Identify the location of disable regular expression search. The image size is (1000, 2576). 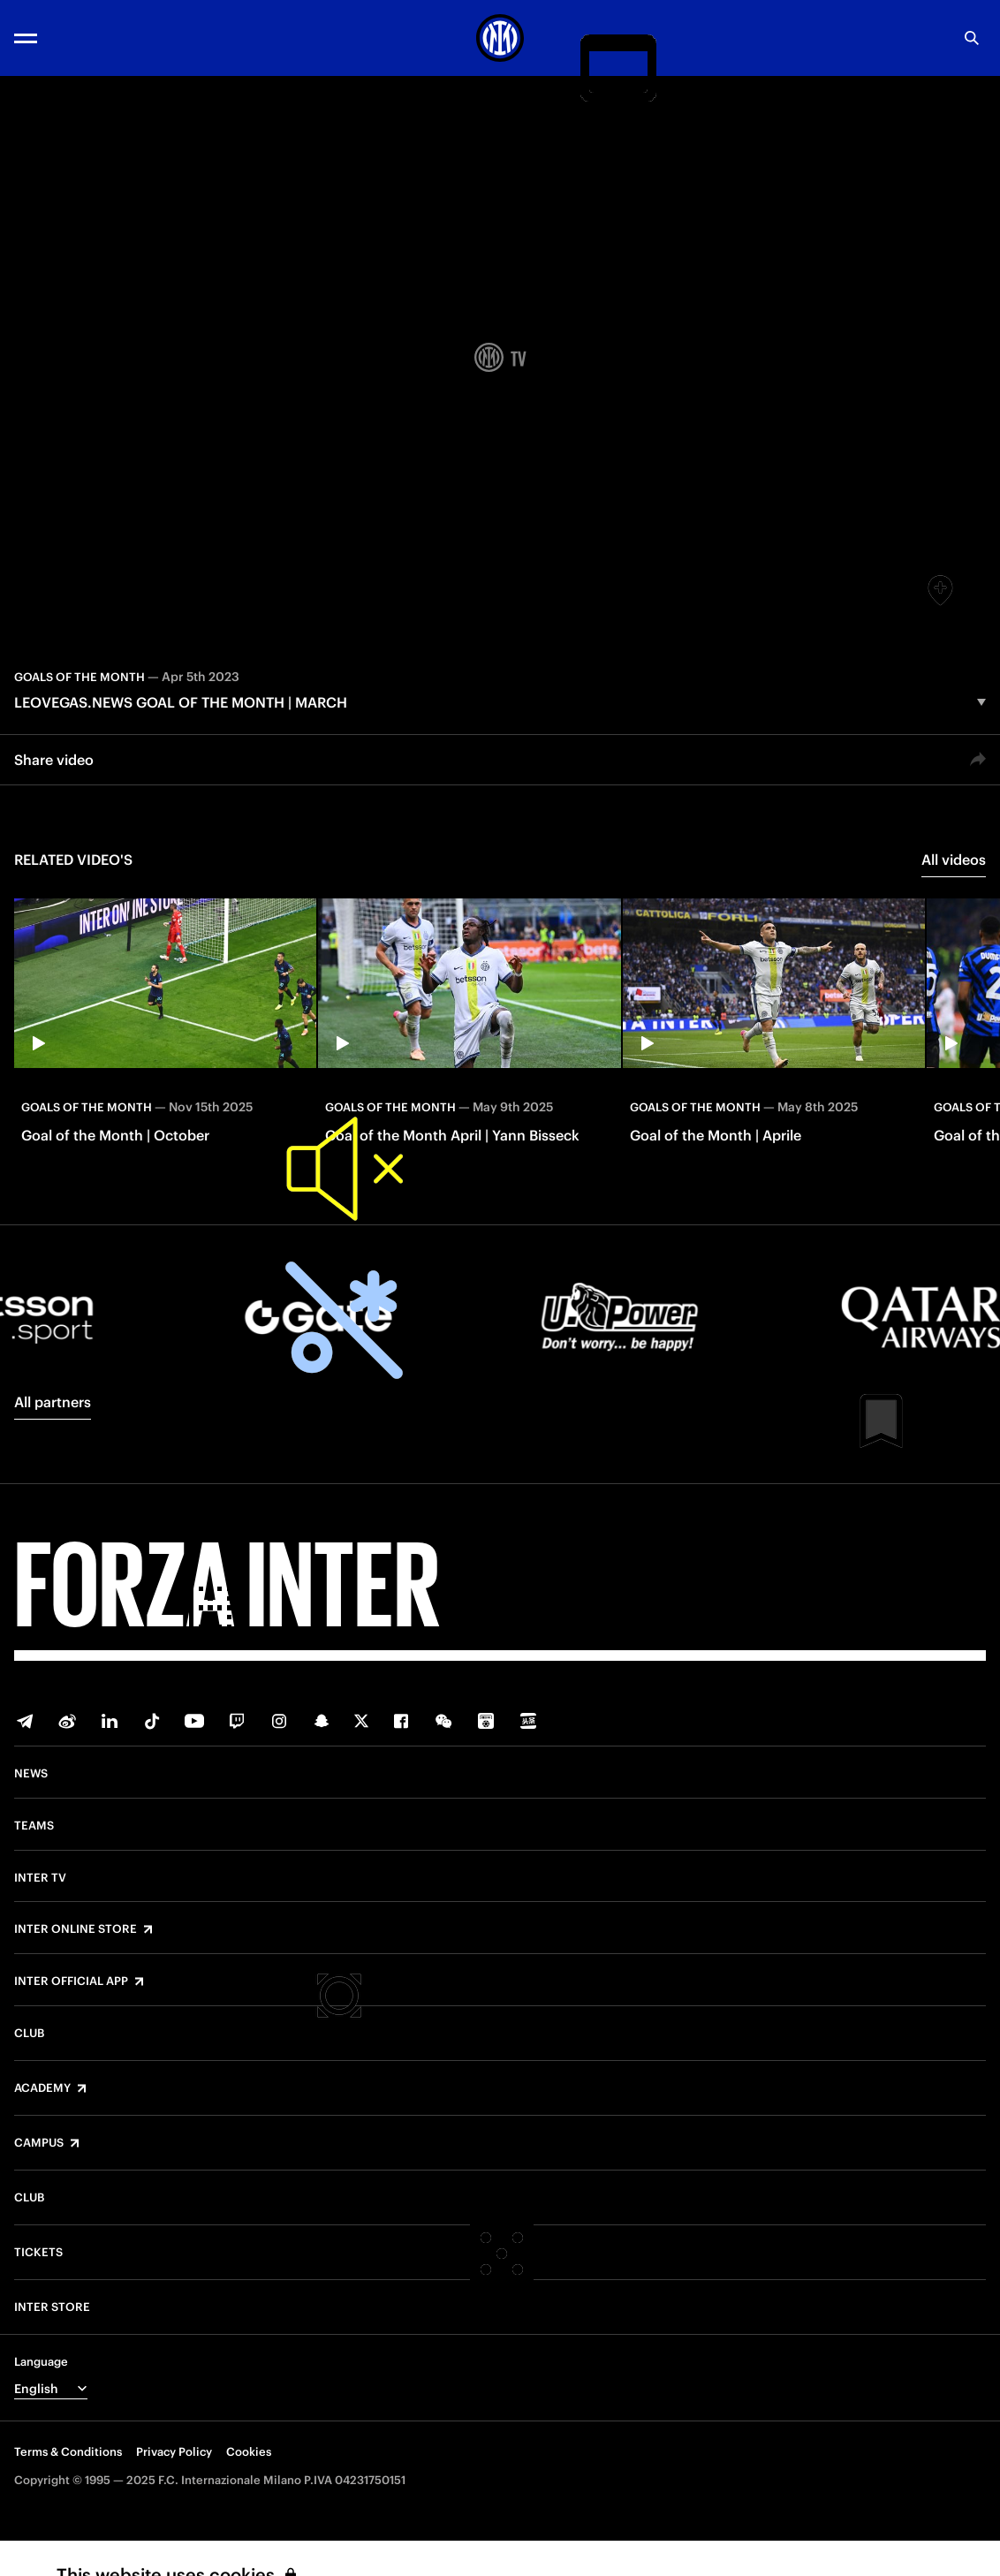
(344, 1320).